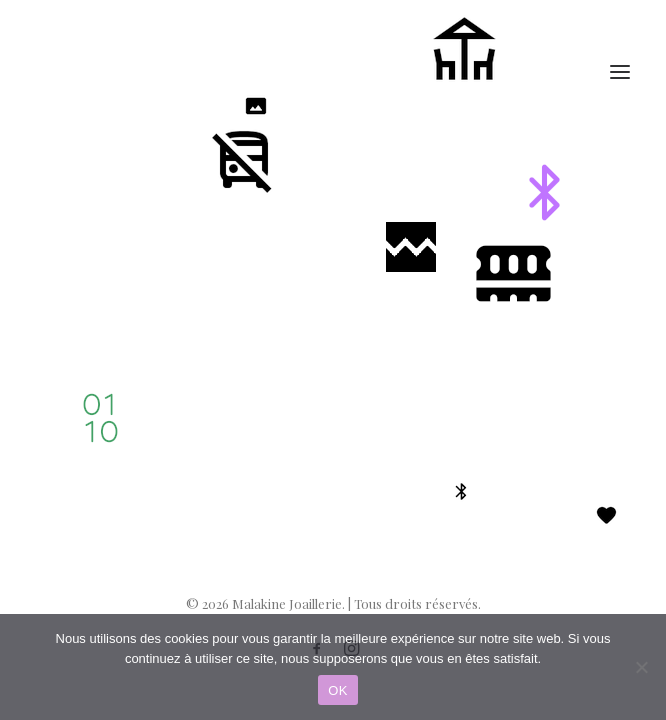 The height and width of the screenshot is (720, 666). What do you see at coordinates (244, 161) in the screenshot?
I see `no transfer available at this stop` at bounding box center [244, 161].